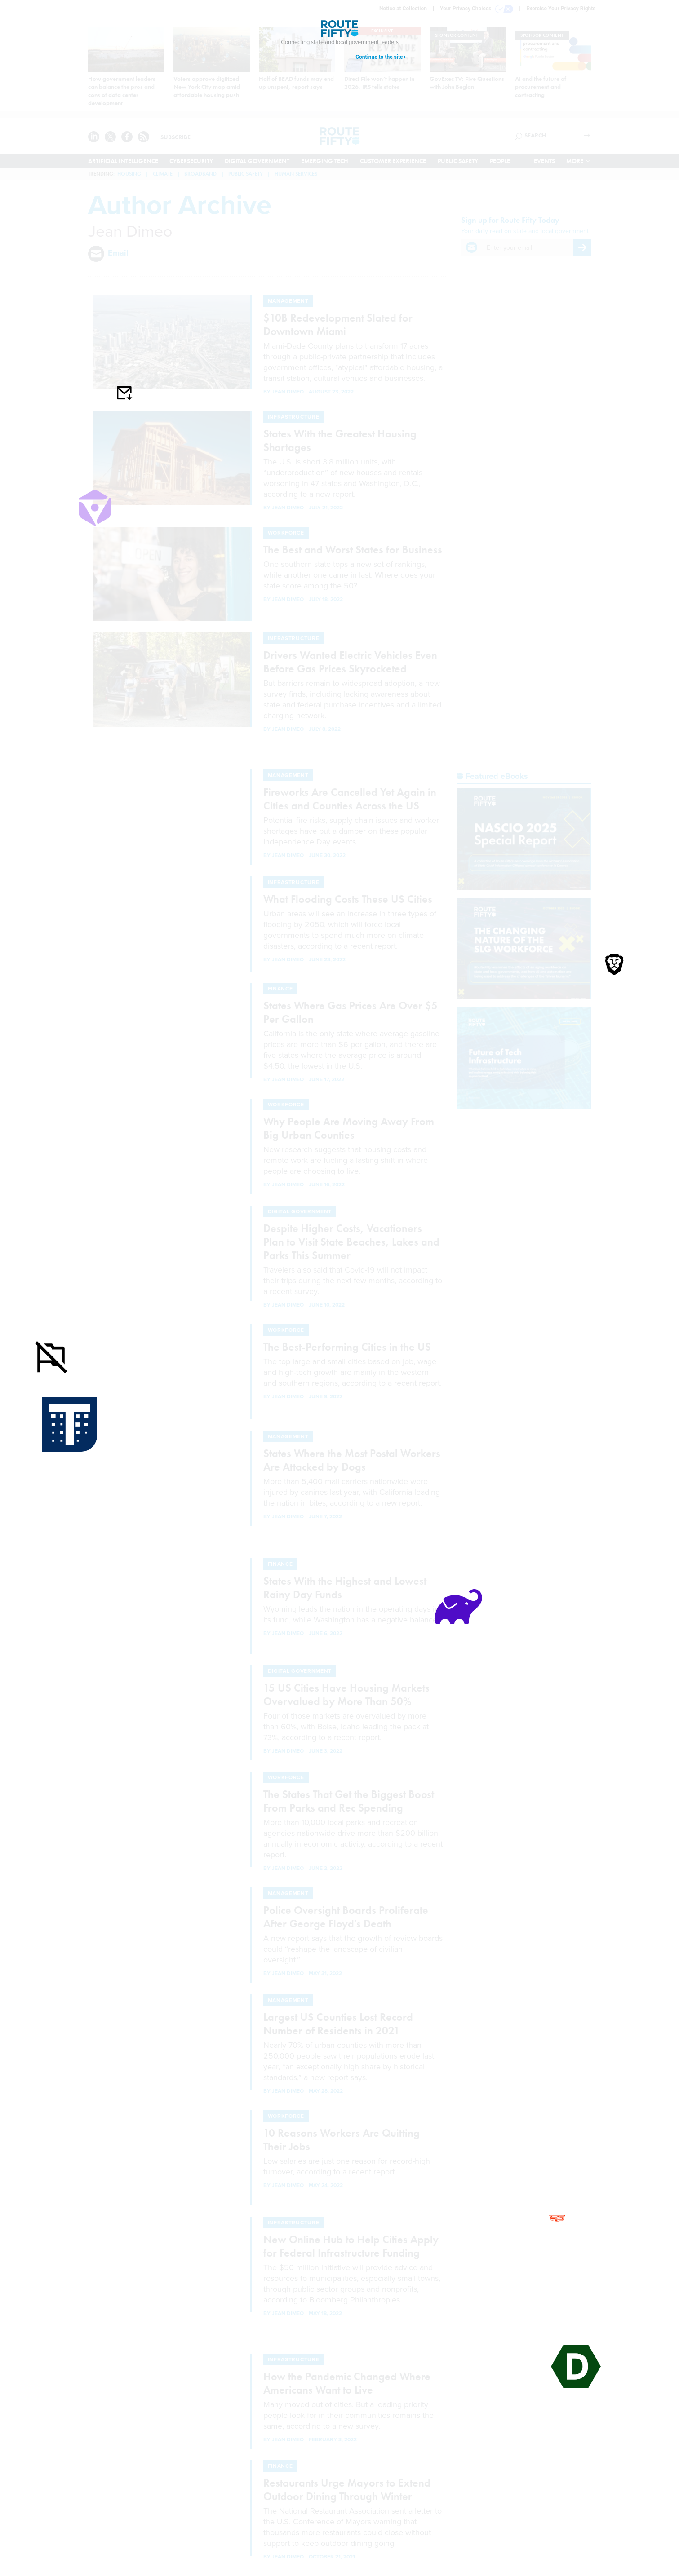 This screenshot has height=2576, width=679. I want to click on disable or turn off flag notifications, so click(51, 1357).